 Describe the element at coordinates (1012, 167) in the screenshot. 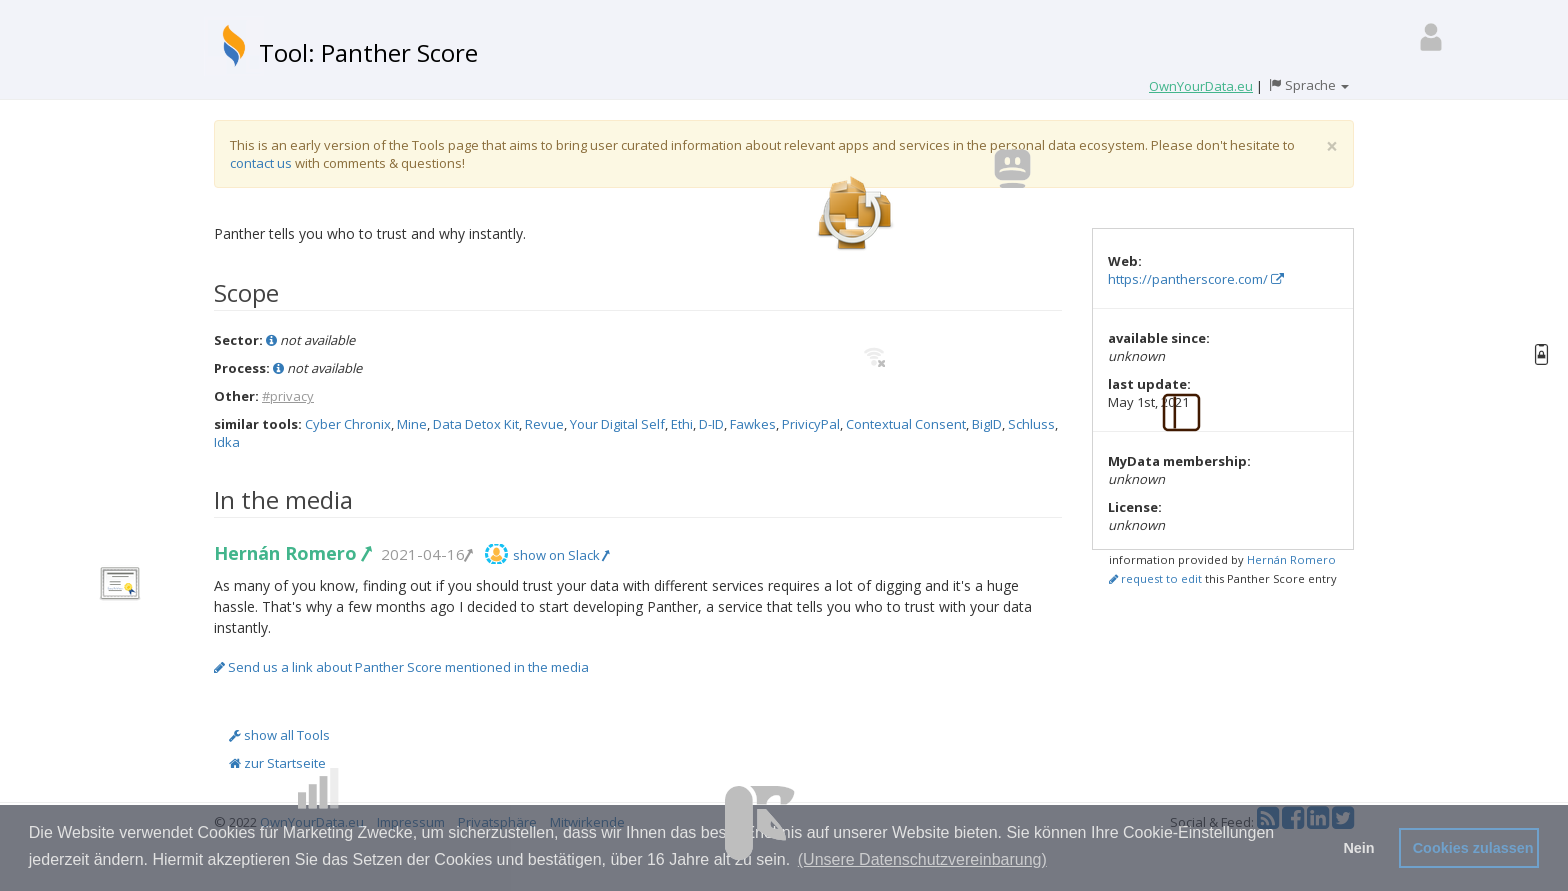

I see `indicates a system error or computer failure` at that location.